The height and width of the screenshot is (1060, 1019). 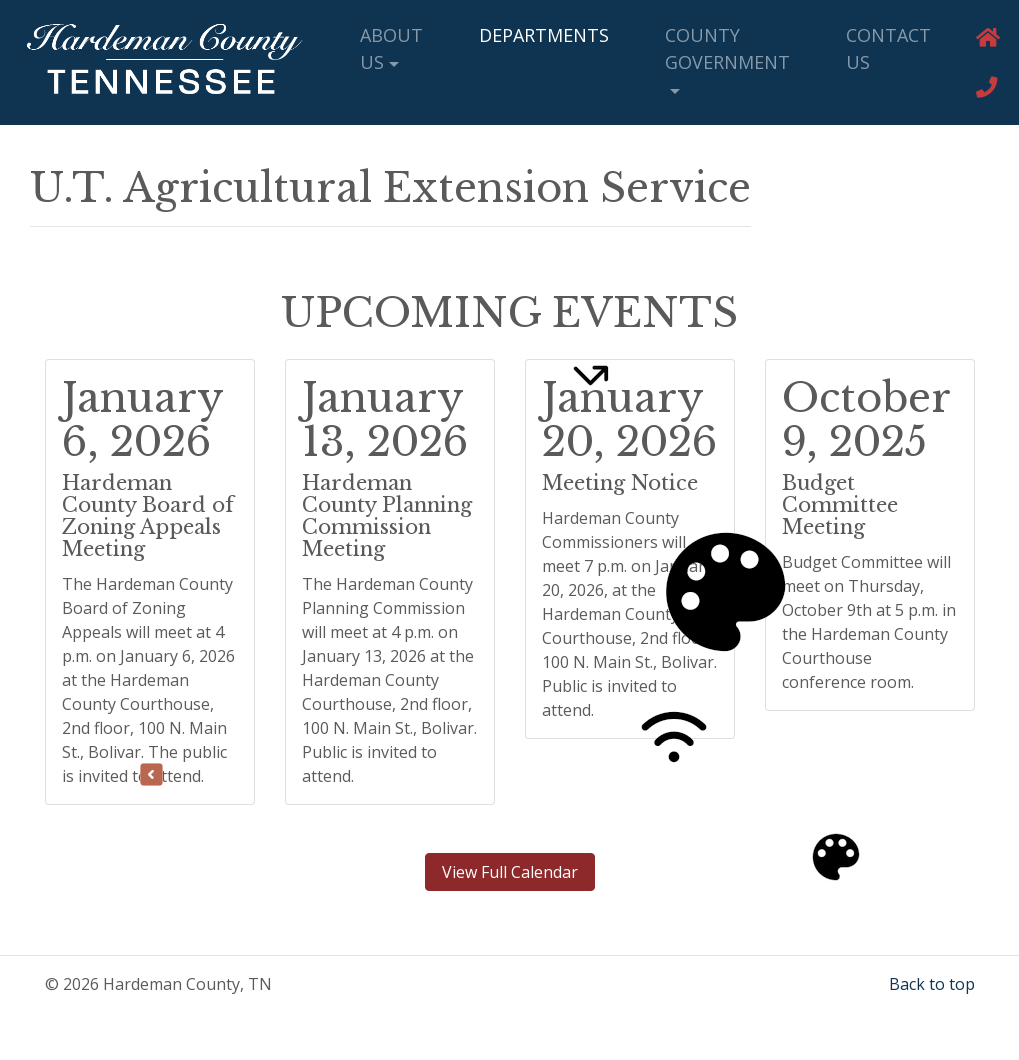 I want to click on navigate back to the previous screen, so click(x=151, y=774).